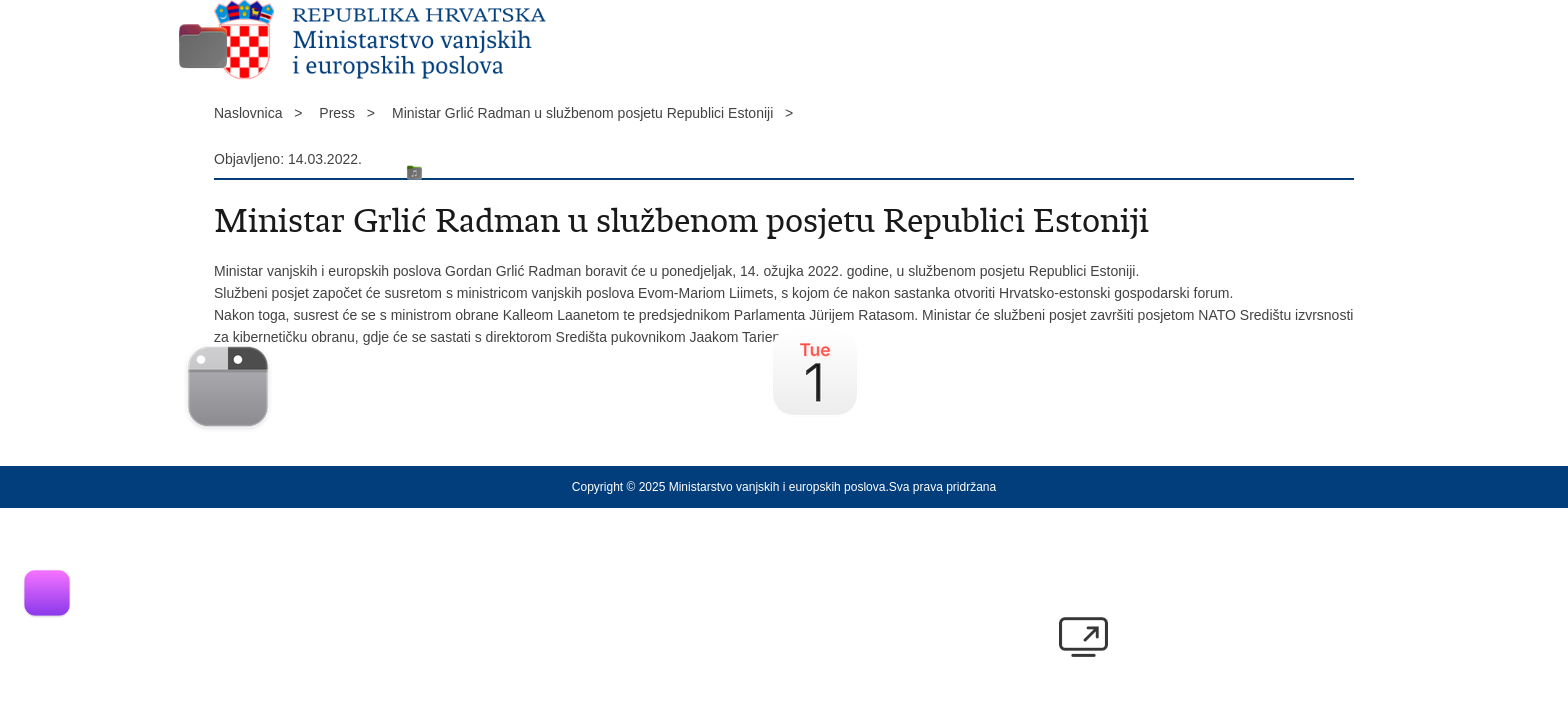 The image size is (1568, 720). What do you see at coordinates (414, 172) in the screenshot?
I see `open your music folder` at bounding box center [414, 172].